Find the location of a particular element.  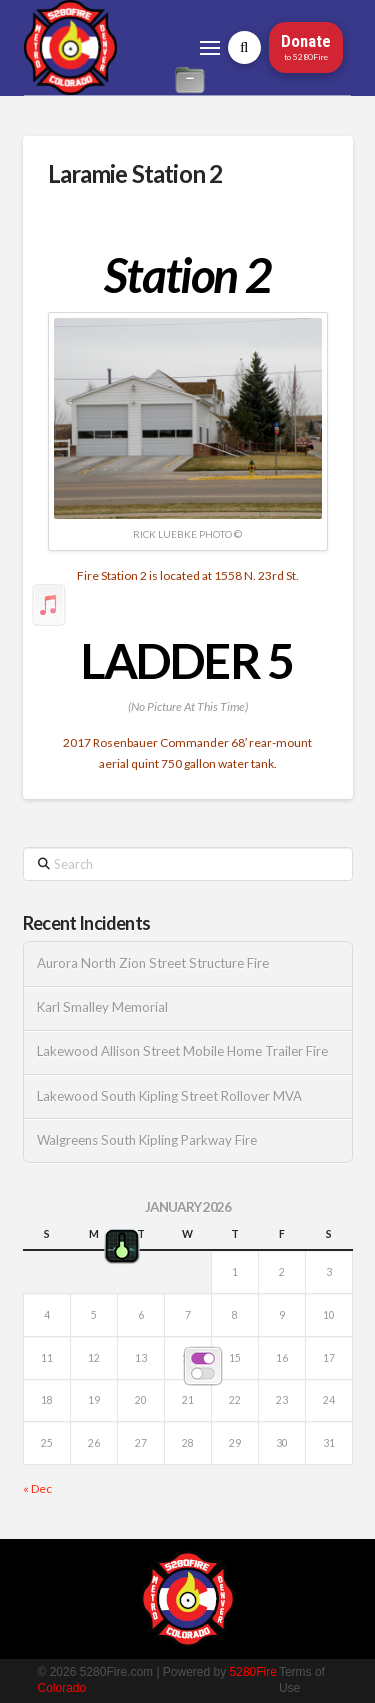

open unity tweak tool settings is located at coordinates (203, 1366).